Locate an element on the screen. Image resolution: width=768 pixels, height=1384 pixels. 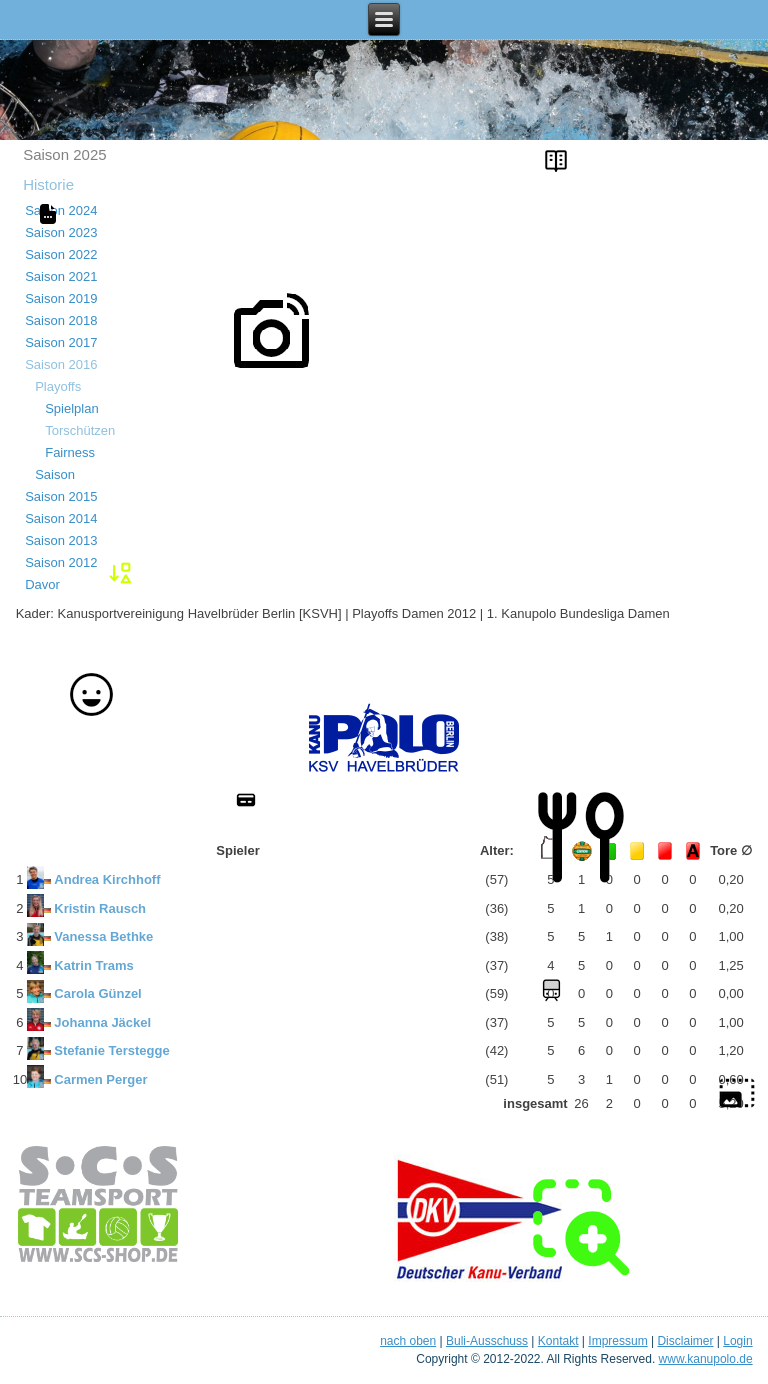
view file details or additional options is located at coordinates (48, 214).